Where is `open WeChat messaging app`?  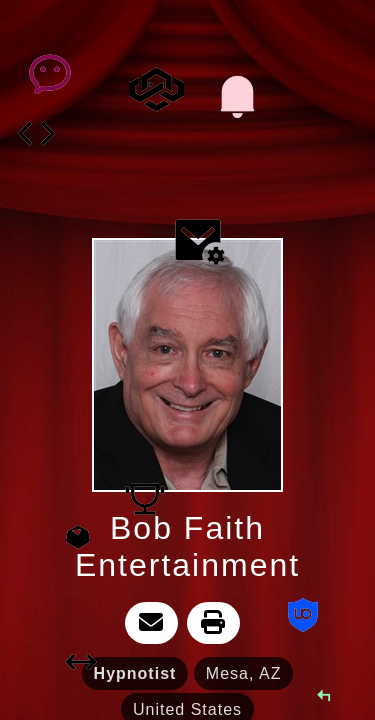 open WeChat messaging app is located at coordinates (50, 73).